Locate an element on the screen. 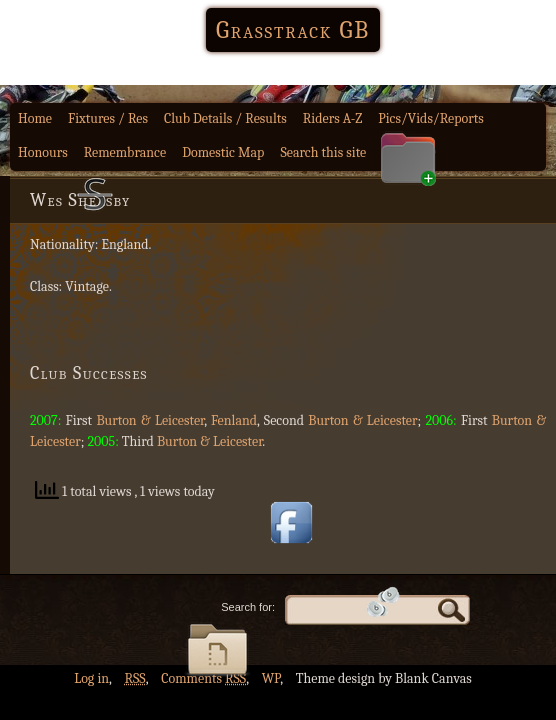 This screenshot has height=720, width=556. connect beats wireless earbuds via bluetooth is located at coordinates (383, 602).